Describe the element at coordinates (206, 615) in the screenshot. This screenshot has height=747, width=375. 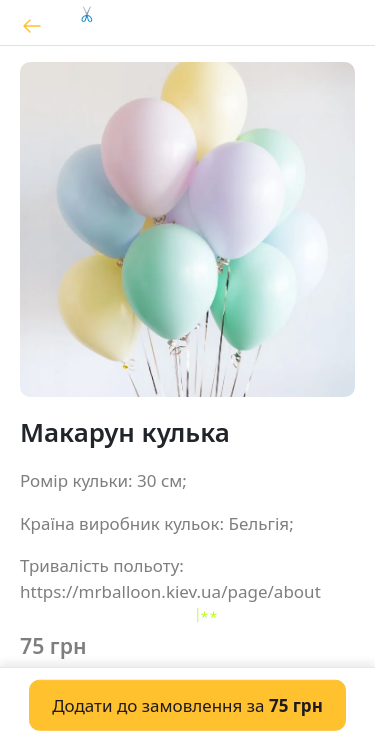
I see `enter or view password field` at that location.